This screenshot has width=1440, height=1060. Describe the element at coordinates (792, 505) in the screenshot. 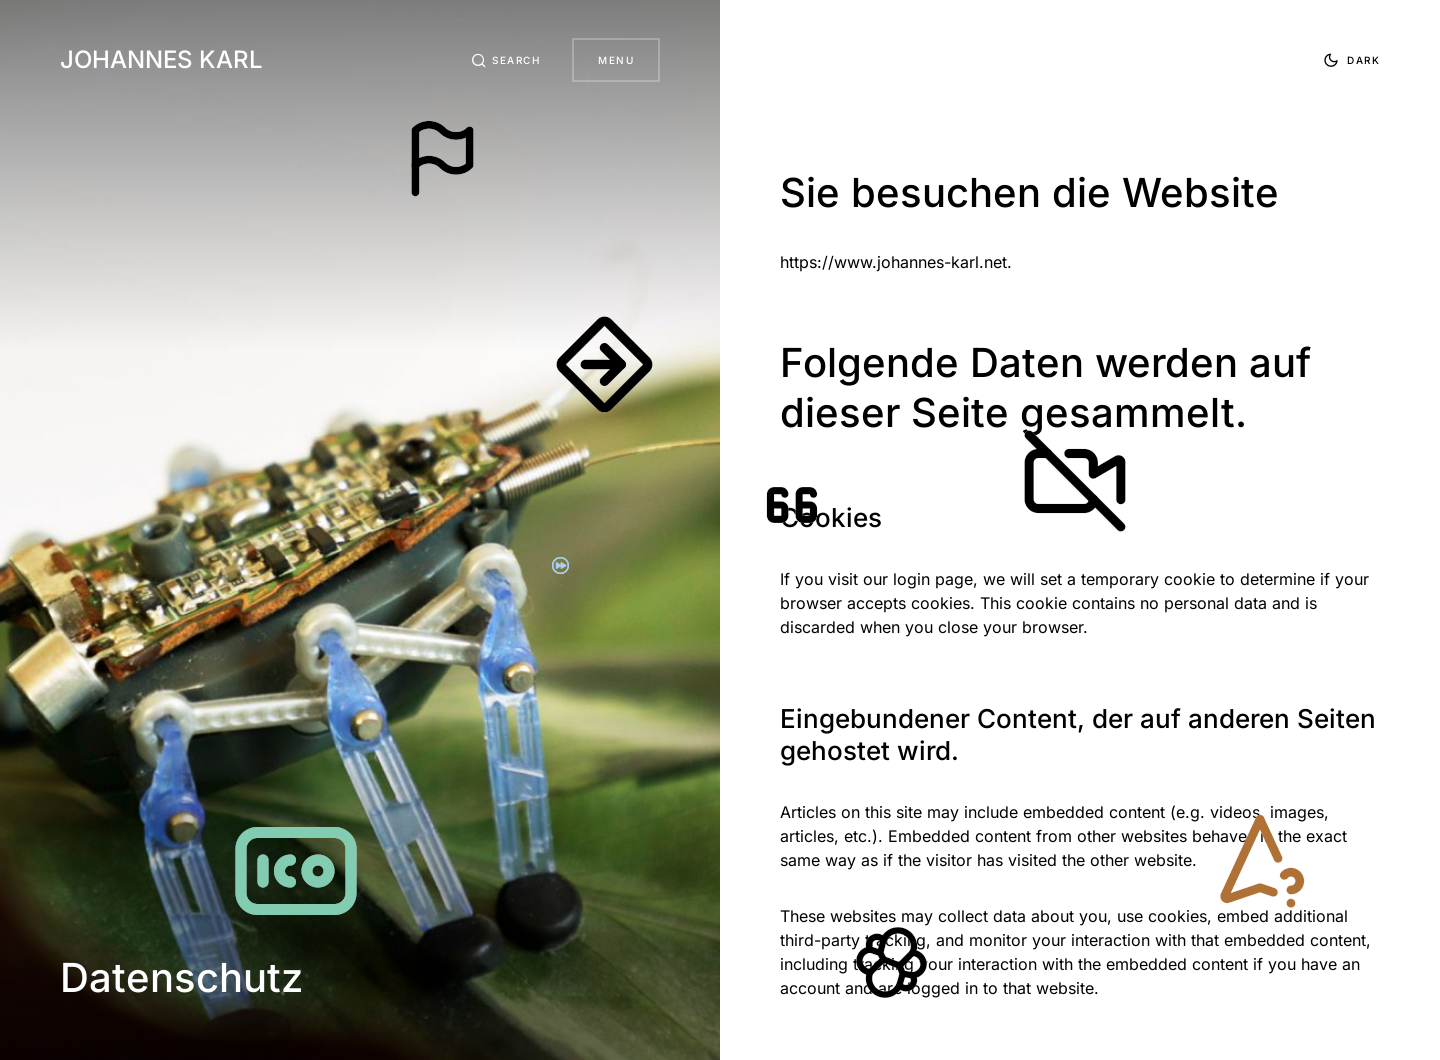

I see `indicates item number 66 in a list or sequence` at that location.